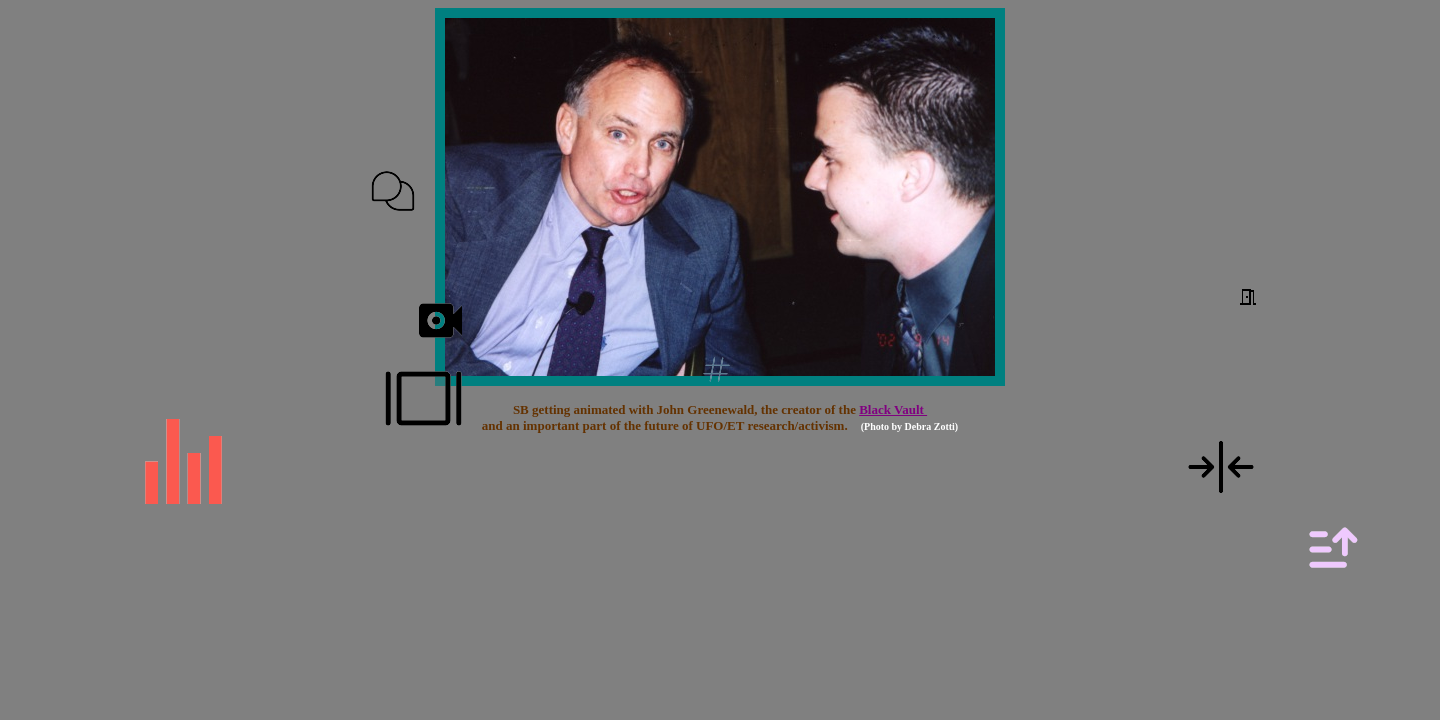 This screenshot has width=1440, height=720. What do you see at coordinates (716, 369) in the screenshot?
I see `view or browse hashtags` at bounding box center [716, 369].